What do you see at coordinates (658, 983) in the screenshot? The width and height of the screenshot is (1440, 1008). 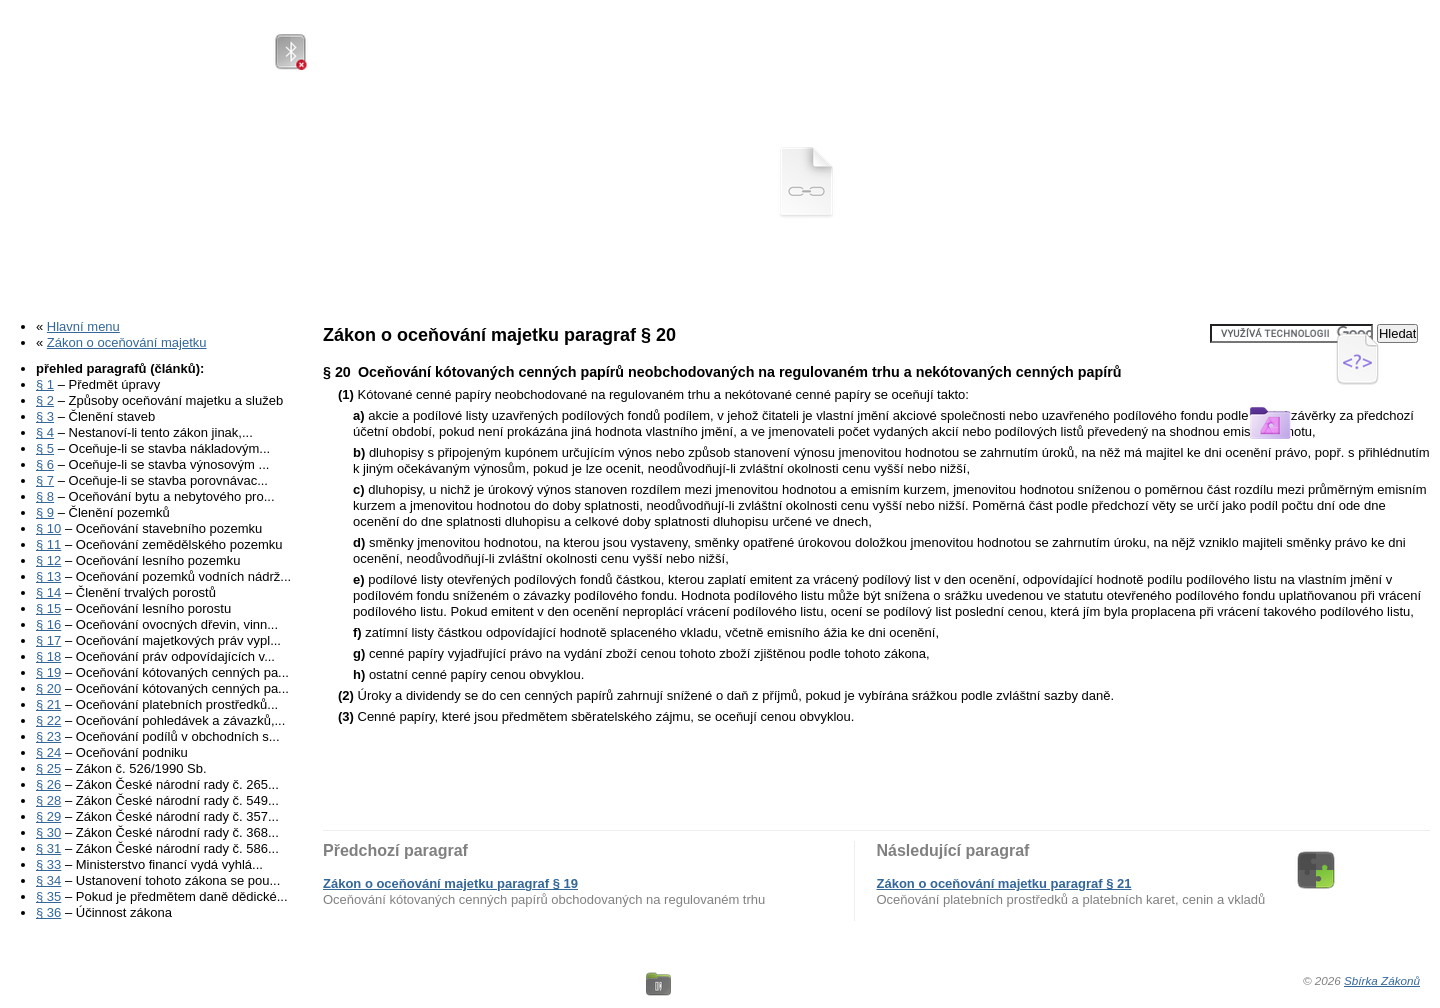 I see `open templates folder` at bounding box center [658, 983].